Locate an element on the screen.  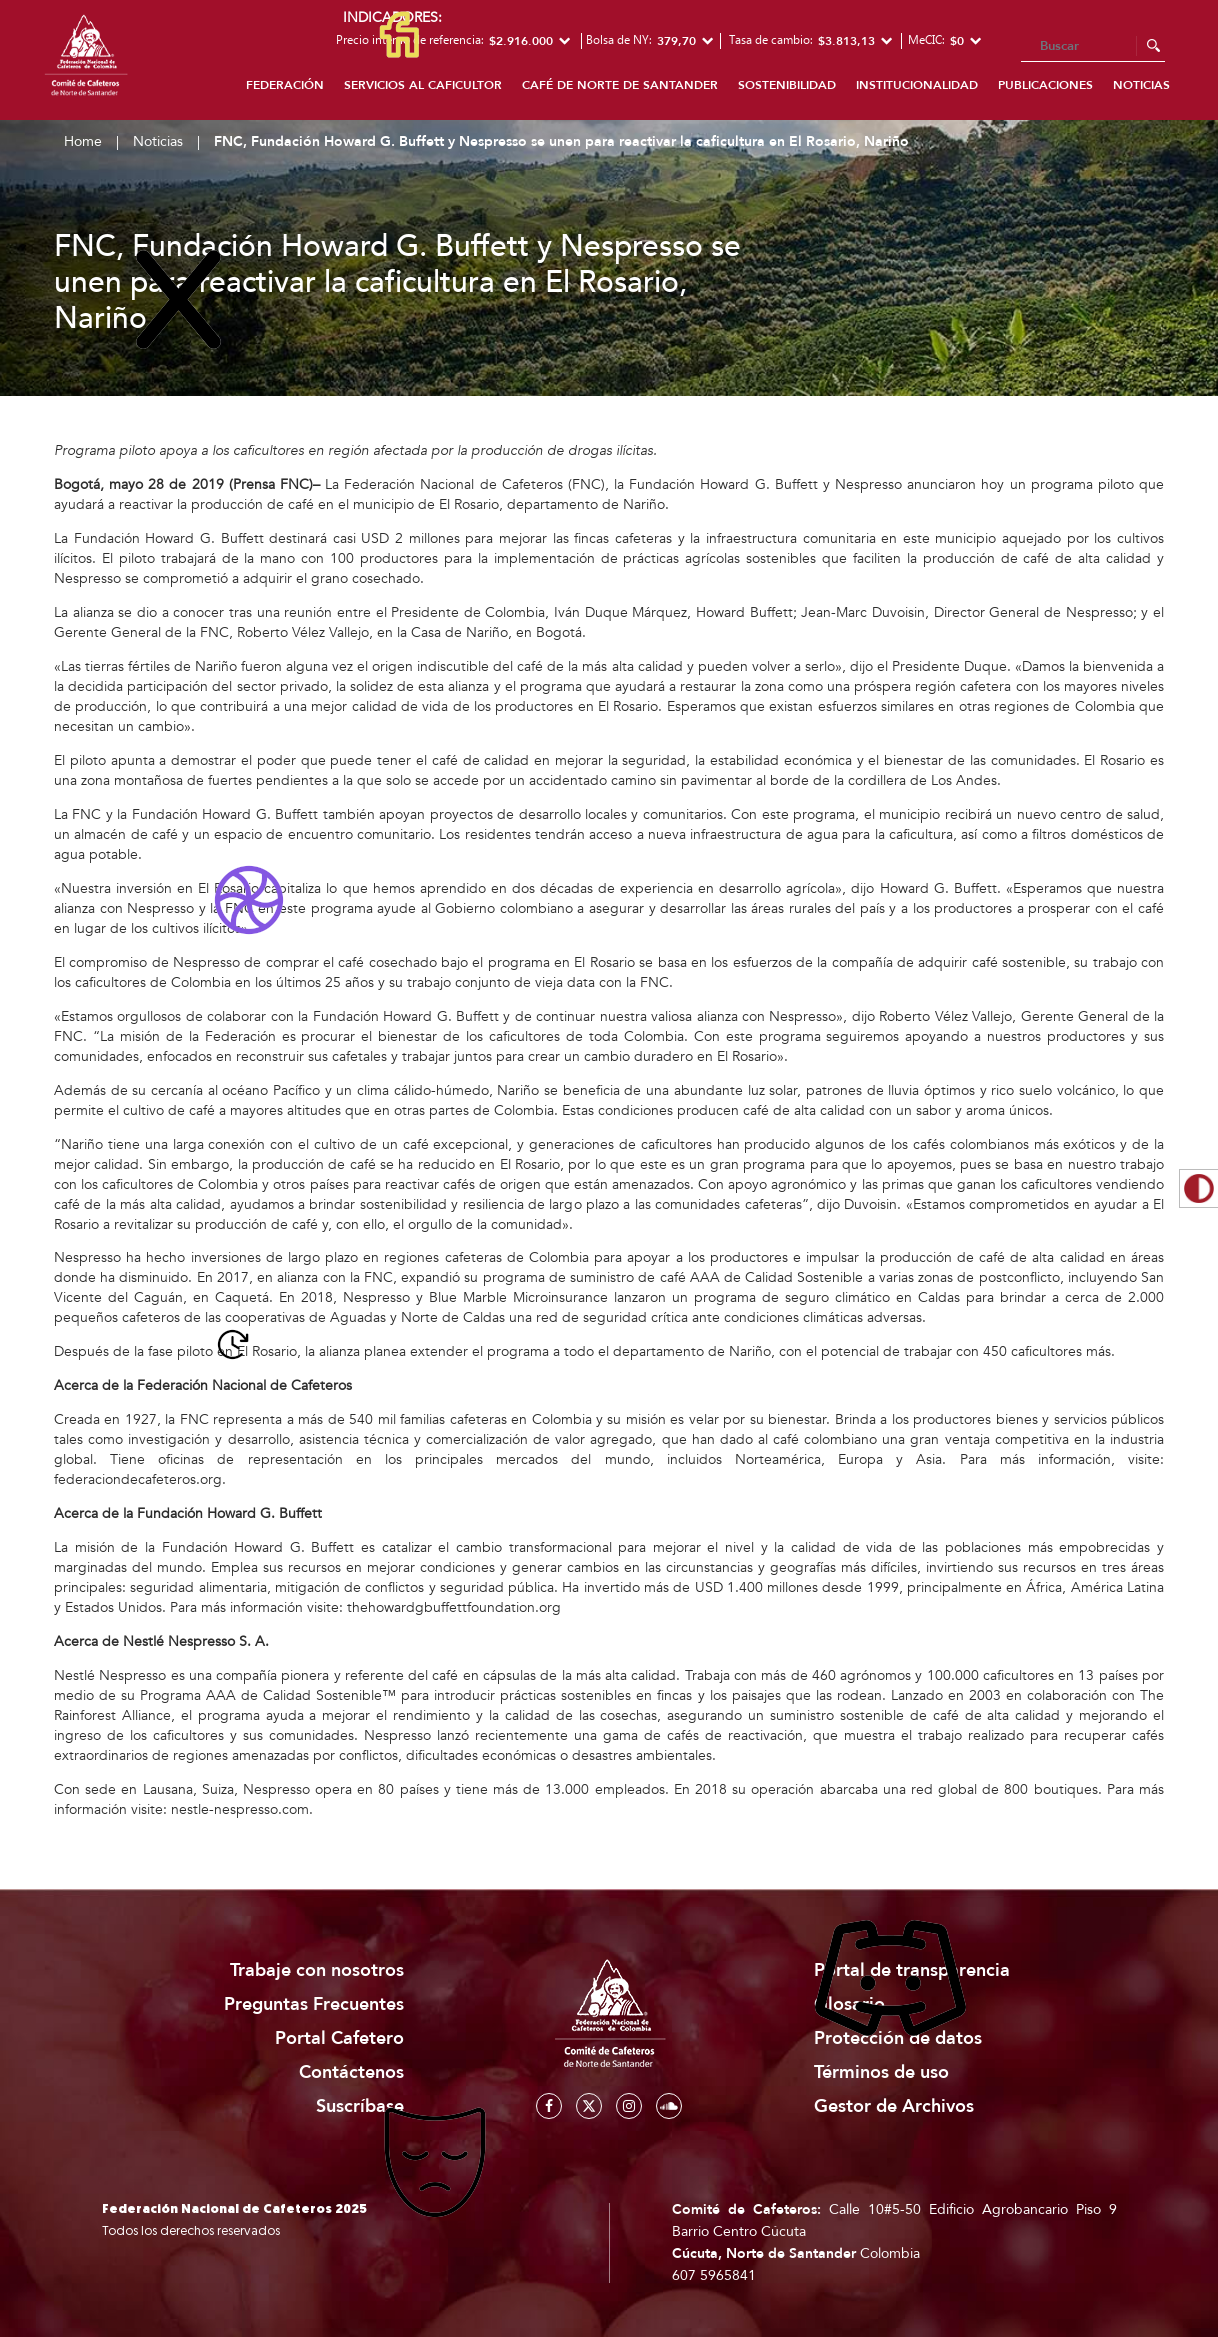
restore to a previous version is located at coordinates (232, 1344).